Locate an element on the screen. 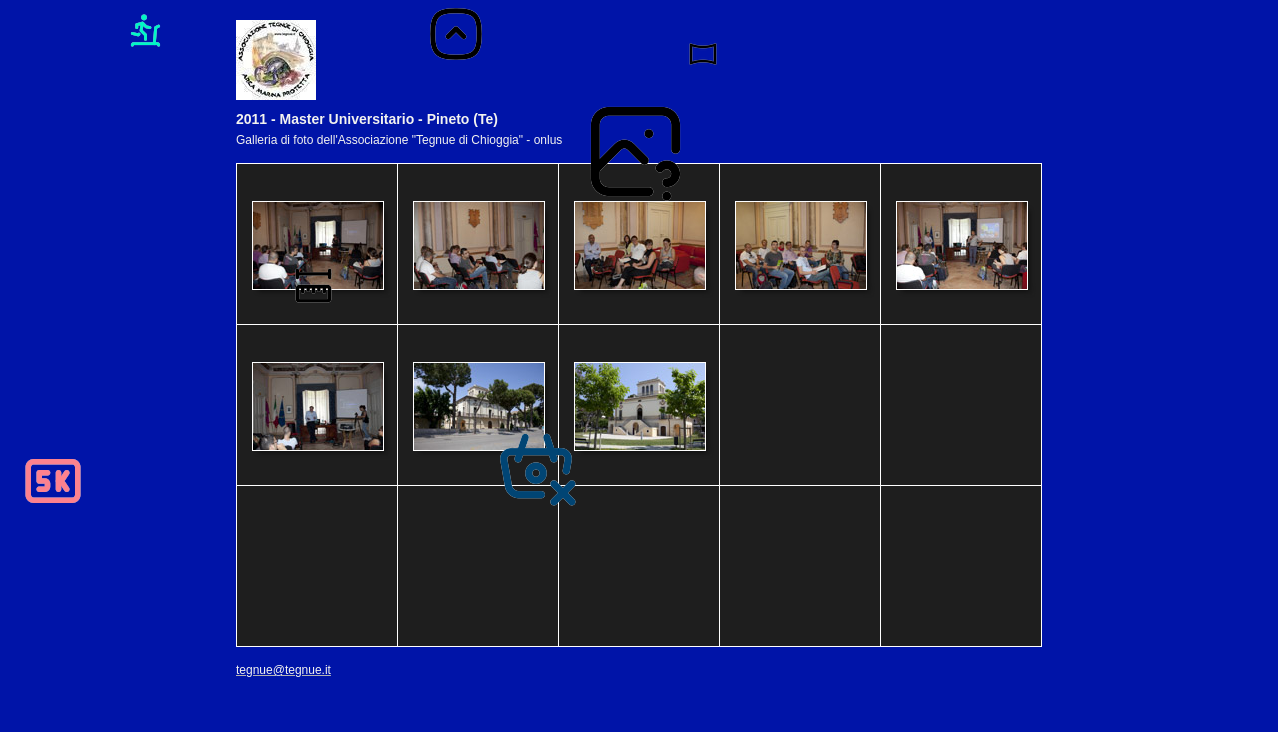  unknown or missing image is located at coordinates (635, 151).